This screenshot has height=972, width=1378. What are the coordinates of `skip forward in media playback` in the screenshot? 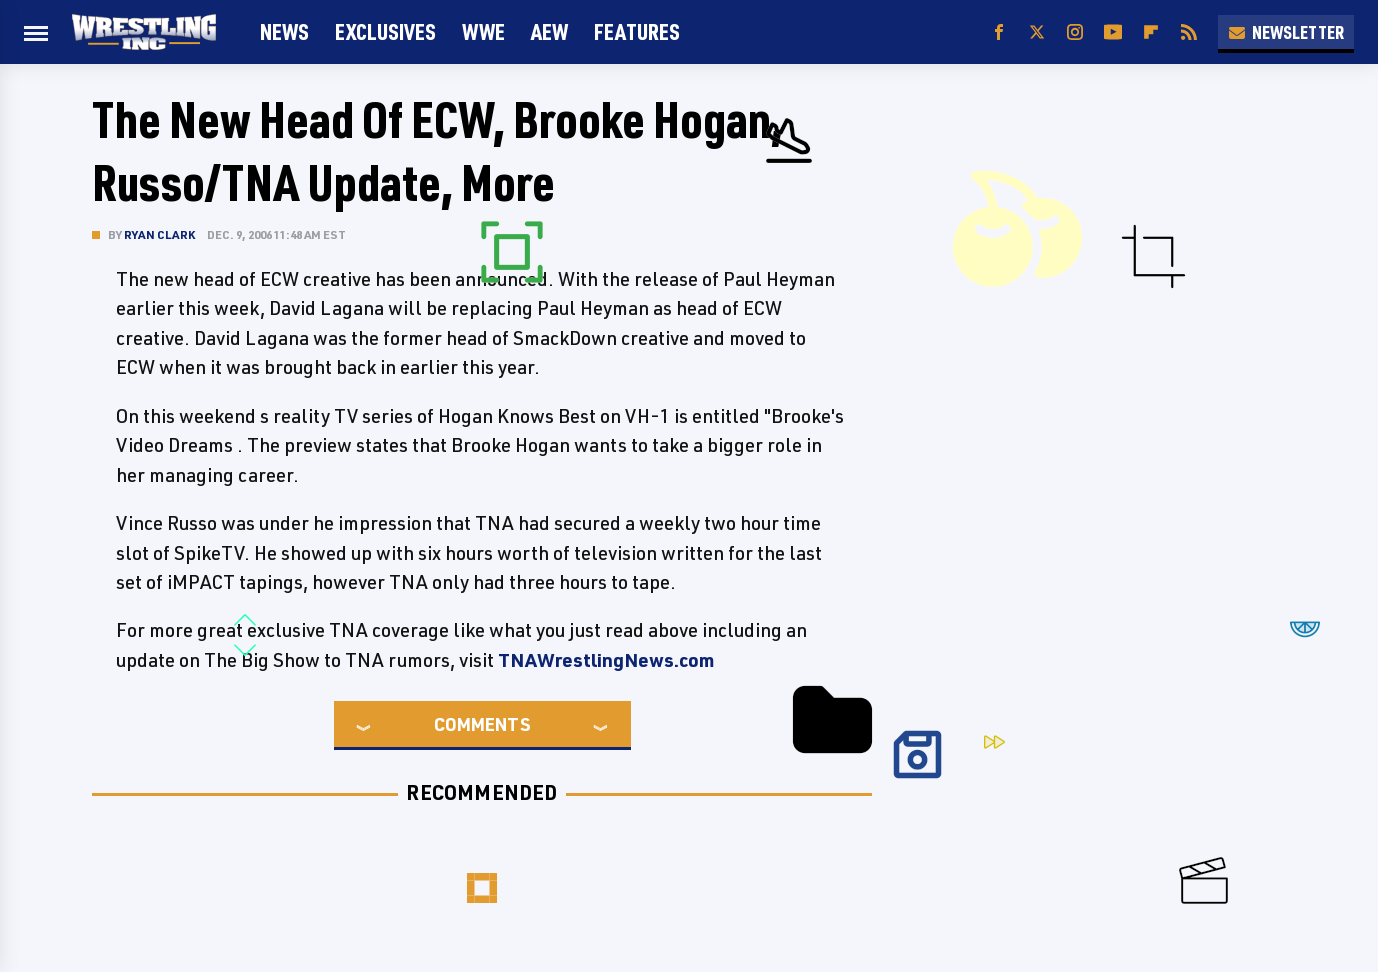 It's located at (993, 742).